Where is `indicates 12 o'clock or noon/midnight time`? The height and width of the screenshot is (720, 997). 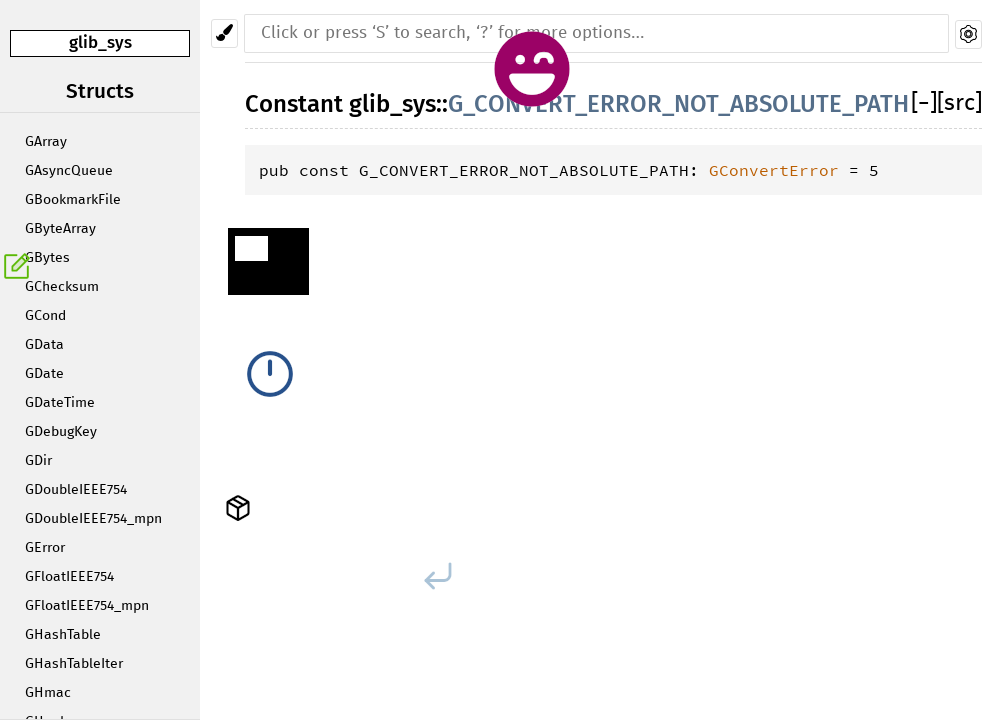 indicates 12 o'clock or noon/midnight time is located at coordinates (270, 374).